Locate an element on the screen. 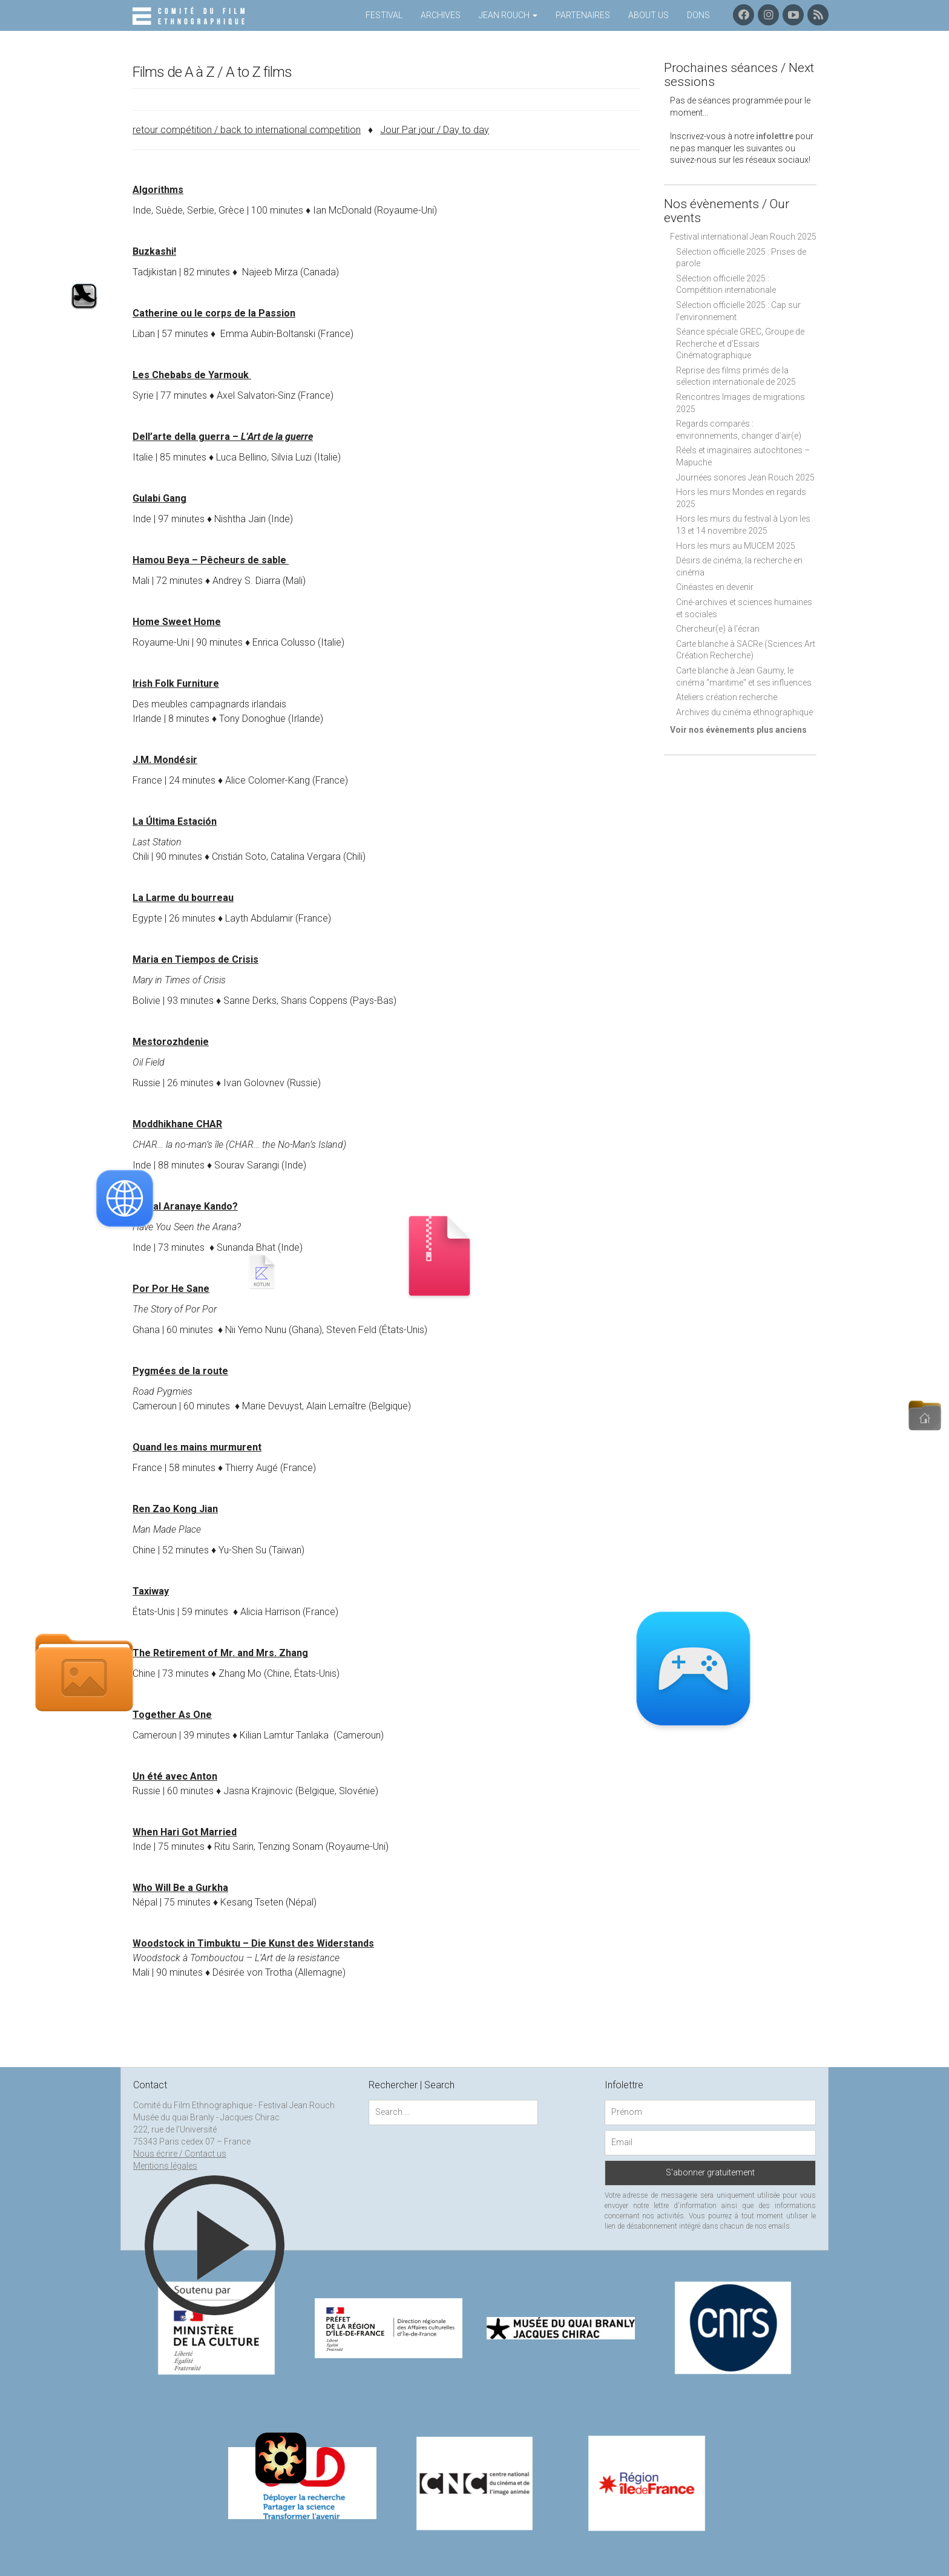 This screenshot has width=949, height=2576. a compressed postscript file is located at coordinates (439, 1257).